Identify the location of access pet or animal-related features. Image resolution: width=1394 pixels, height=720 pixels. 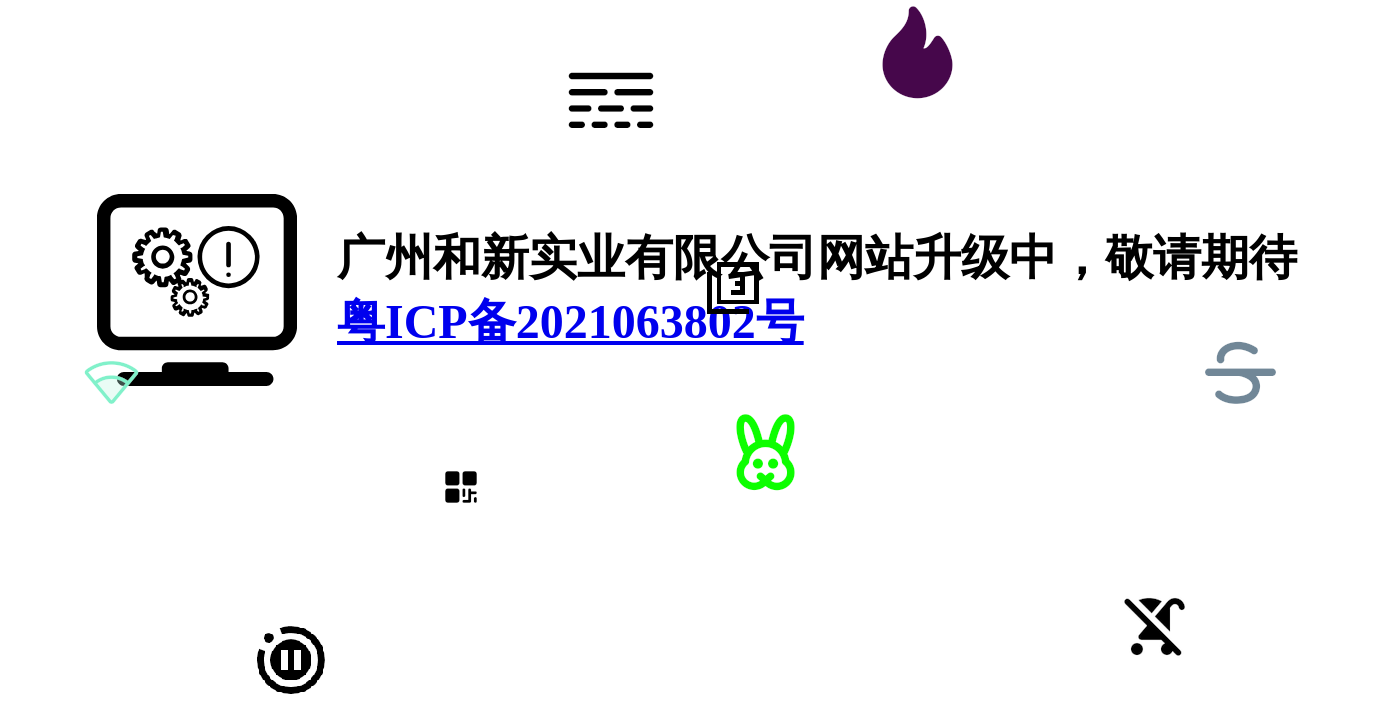
(765, 453).